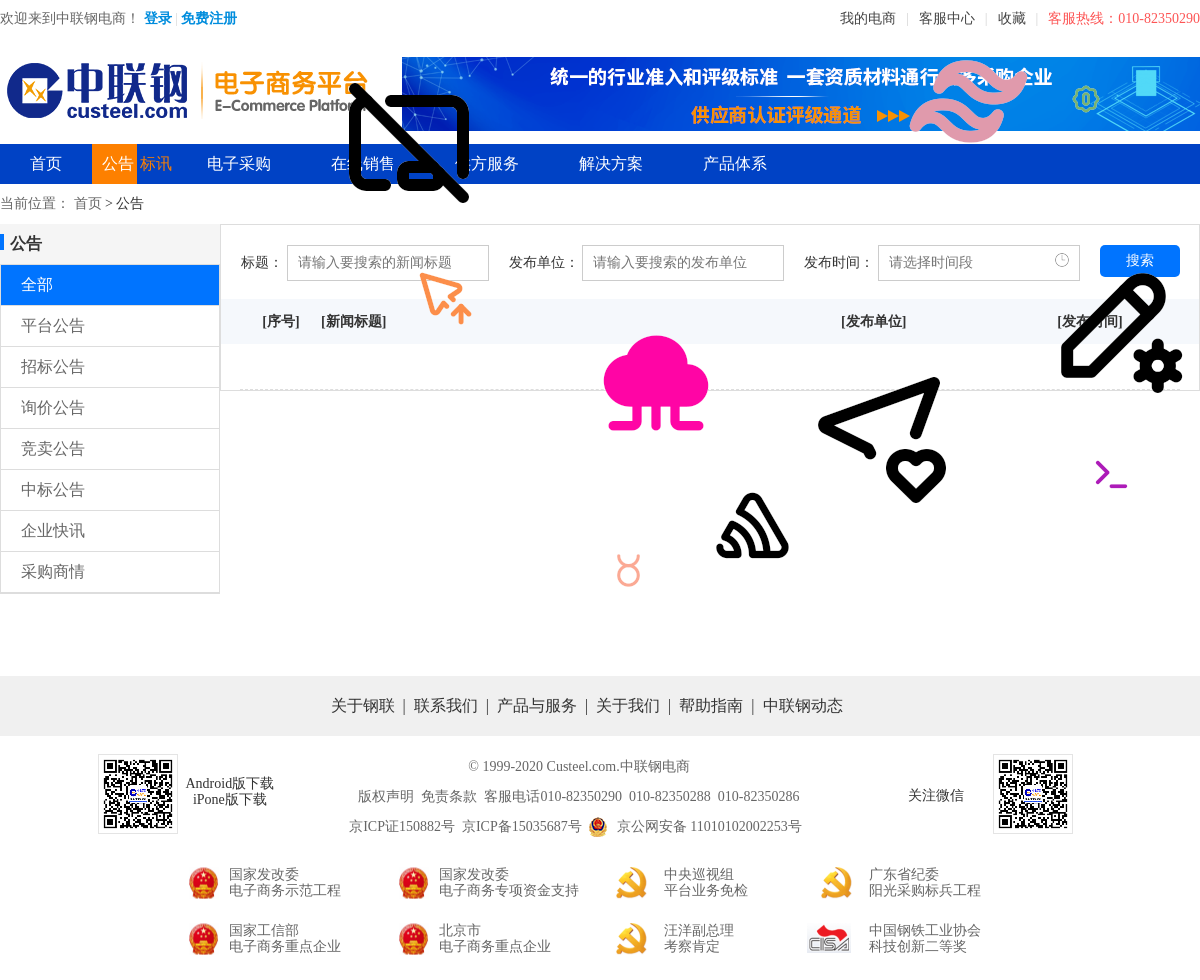 Image resolution: width=1200 pixels, height=980 pixels. I want to click on save location to favorites, so click(880, 437).